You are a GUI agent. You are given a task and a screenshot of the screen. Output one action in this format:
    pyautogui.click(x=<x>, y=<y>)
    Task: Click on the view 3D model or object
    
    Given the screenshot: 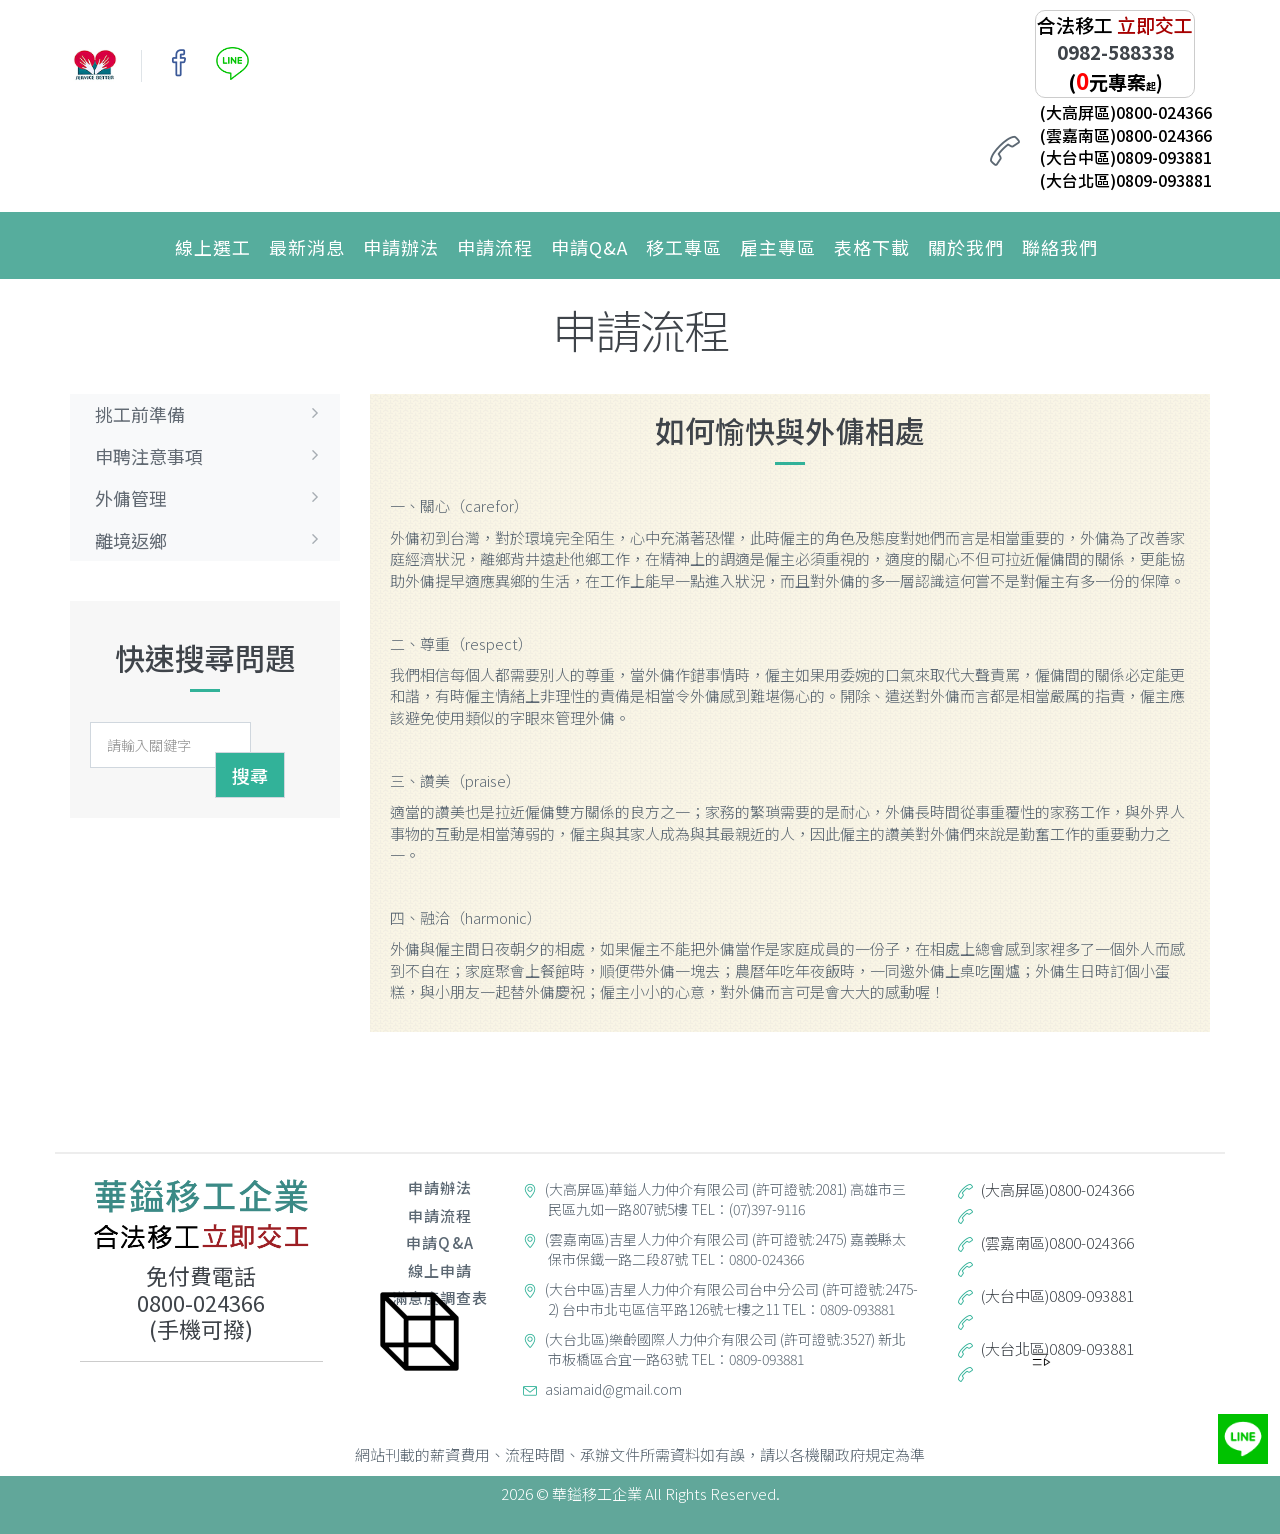 What is the action you would take?
    pyautogui.click(x=419, y=1331)
    